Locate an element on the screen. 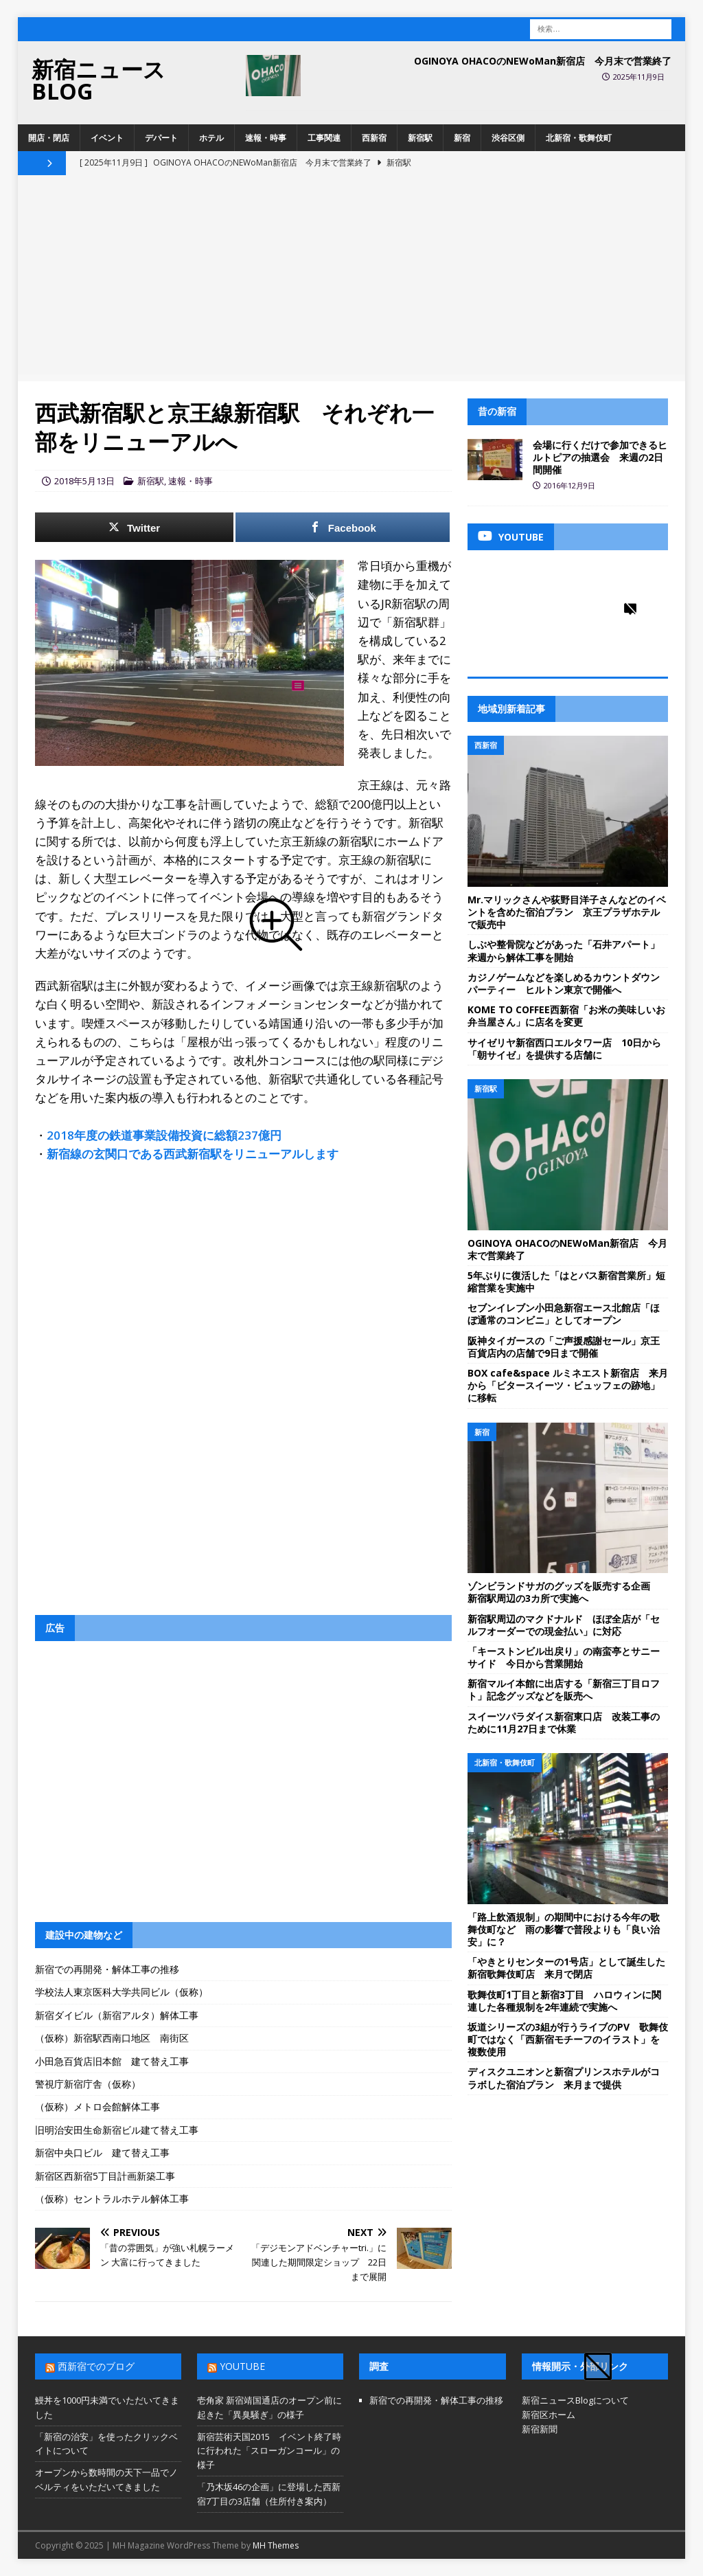 This screenshot has height=2576, width=703. mute or disable chat notifications is located at coordinates (630, 609).